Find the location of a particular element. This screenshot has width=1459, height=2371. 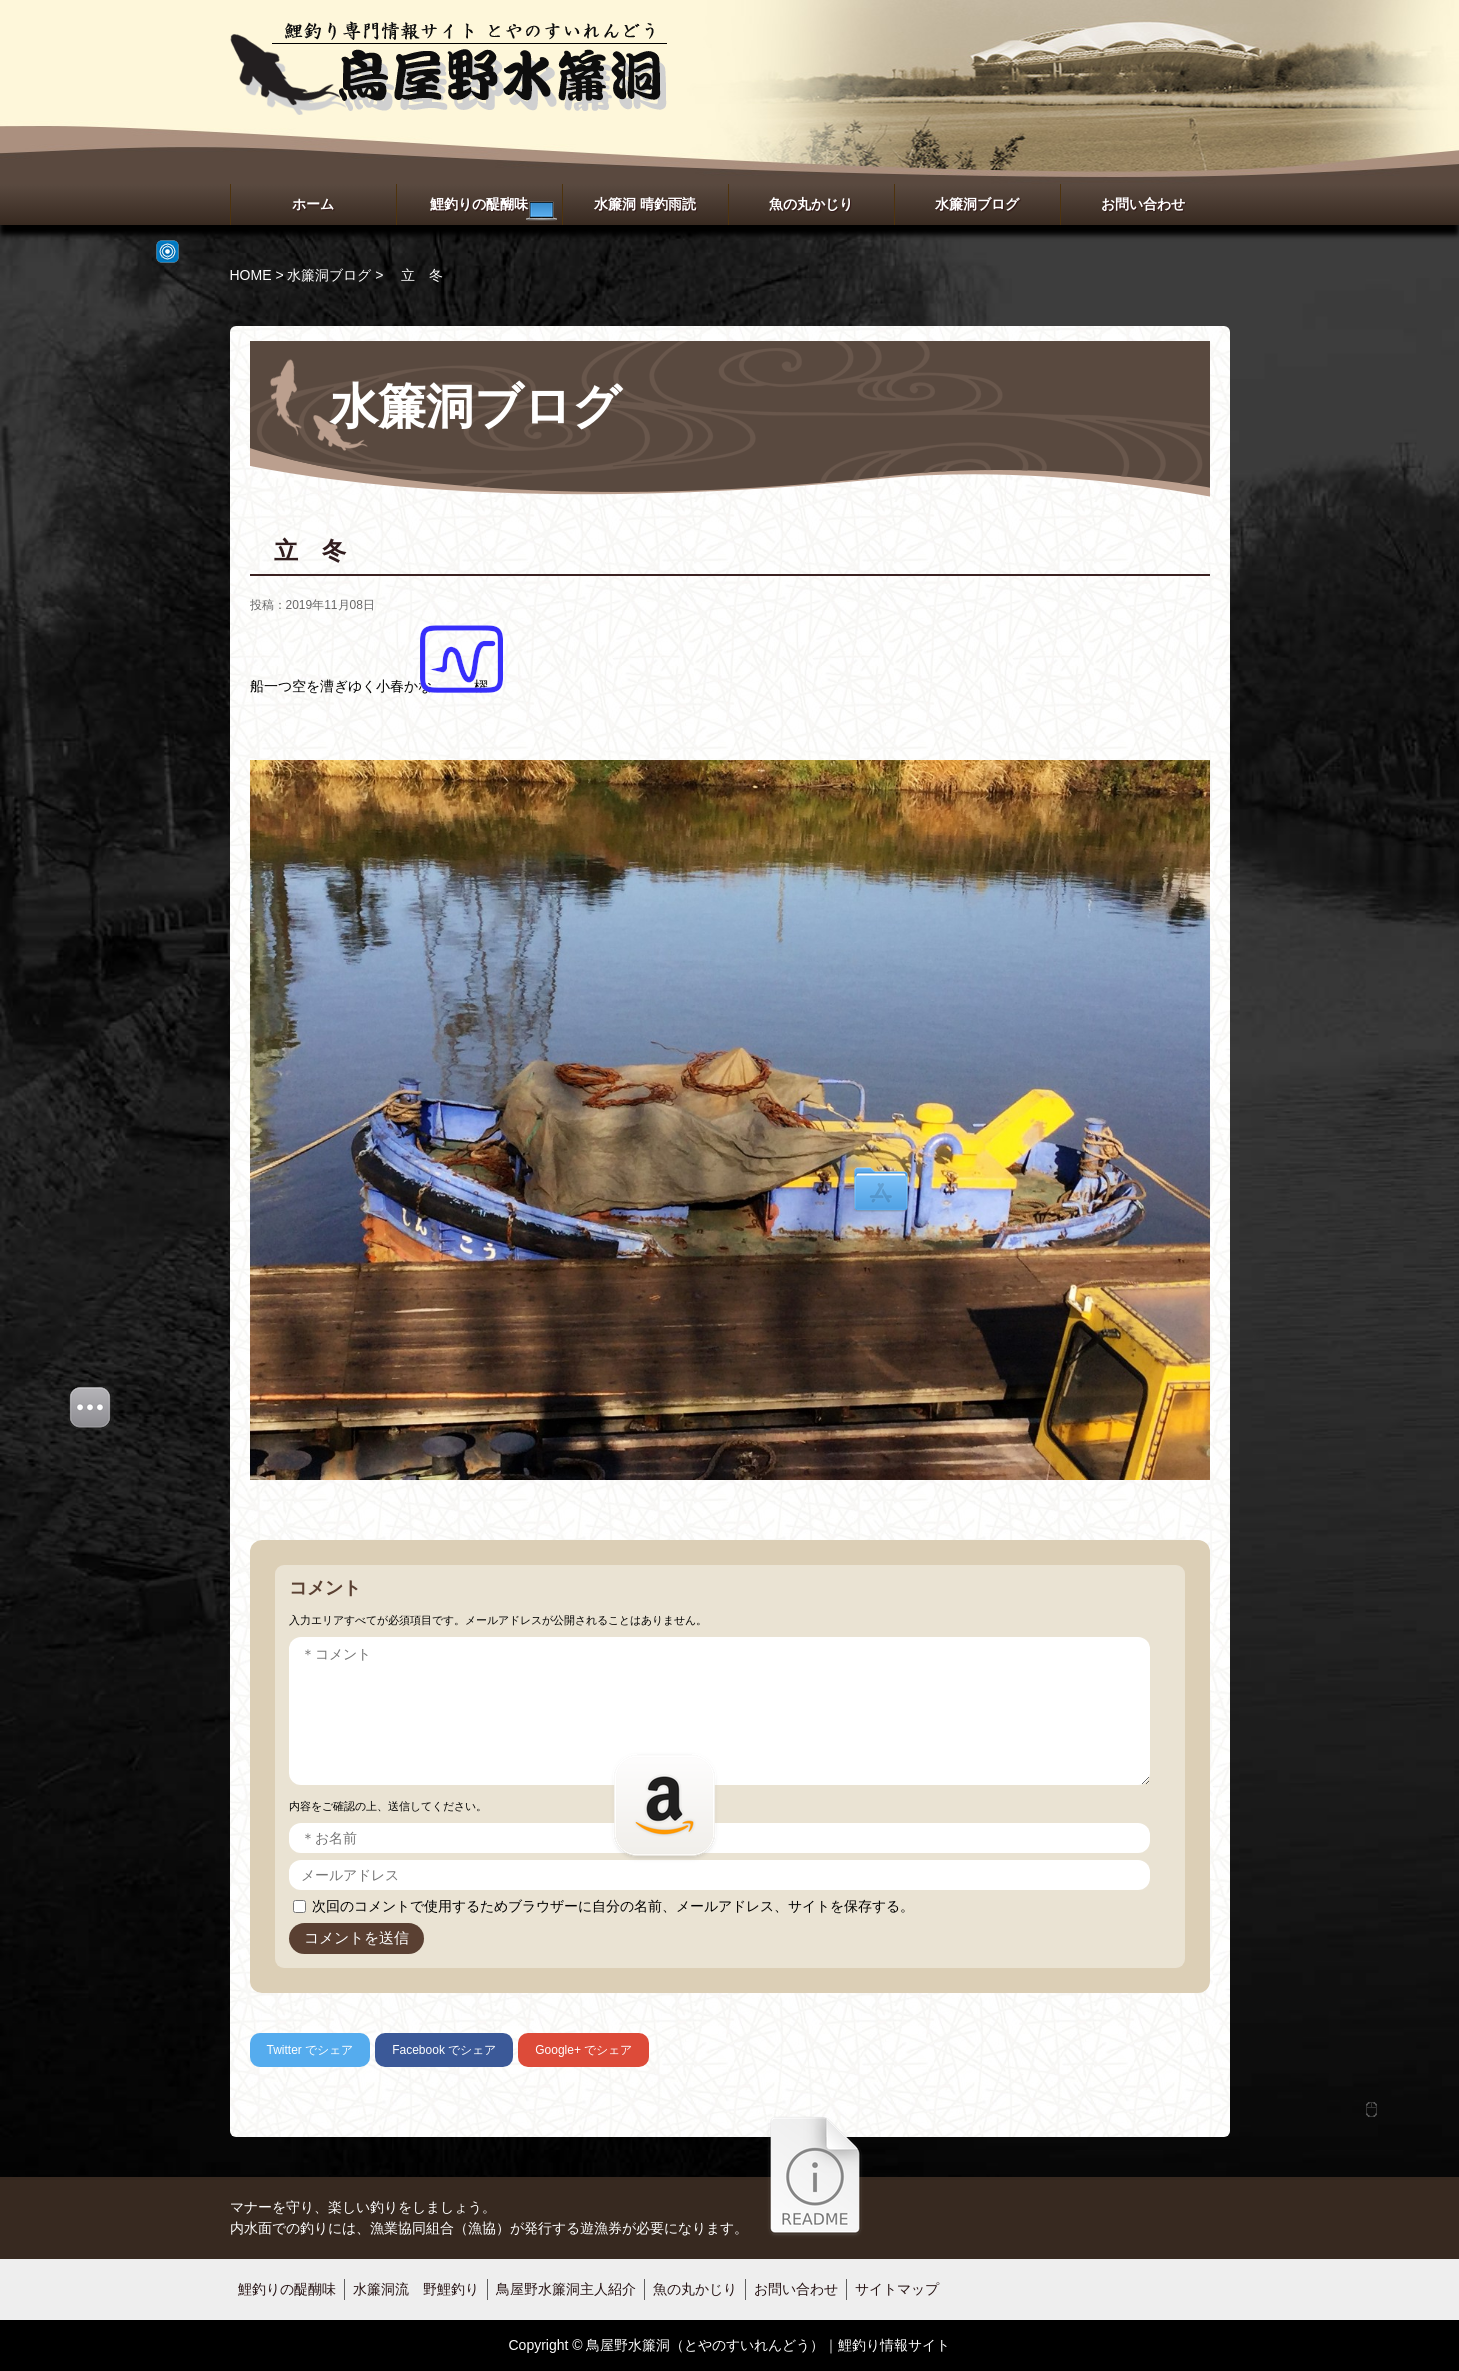

open the applications folder is located at coordinates (881, 1189).